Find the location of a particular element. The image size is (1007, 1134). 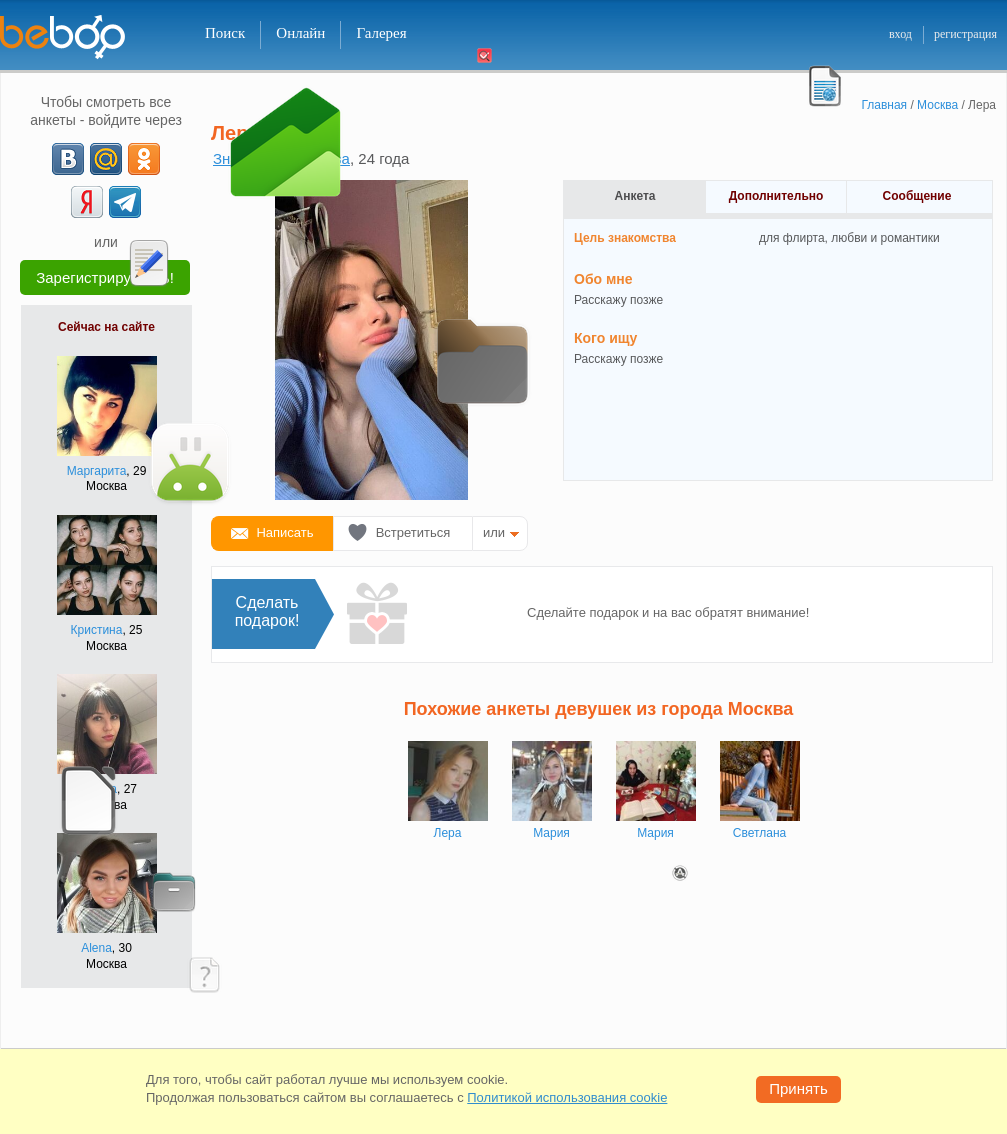

open android file transfer app is located at coordinates (190, 462).